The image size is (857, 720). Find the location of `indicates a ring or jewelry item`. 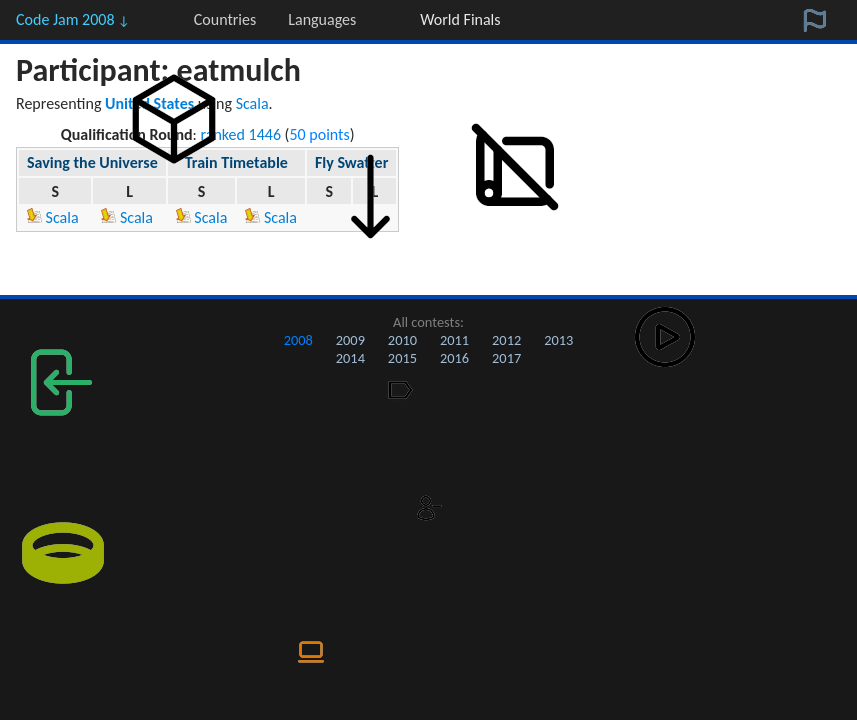

indicates a ring or jewelry item is located at coordinates (63, 553).